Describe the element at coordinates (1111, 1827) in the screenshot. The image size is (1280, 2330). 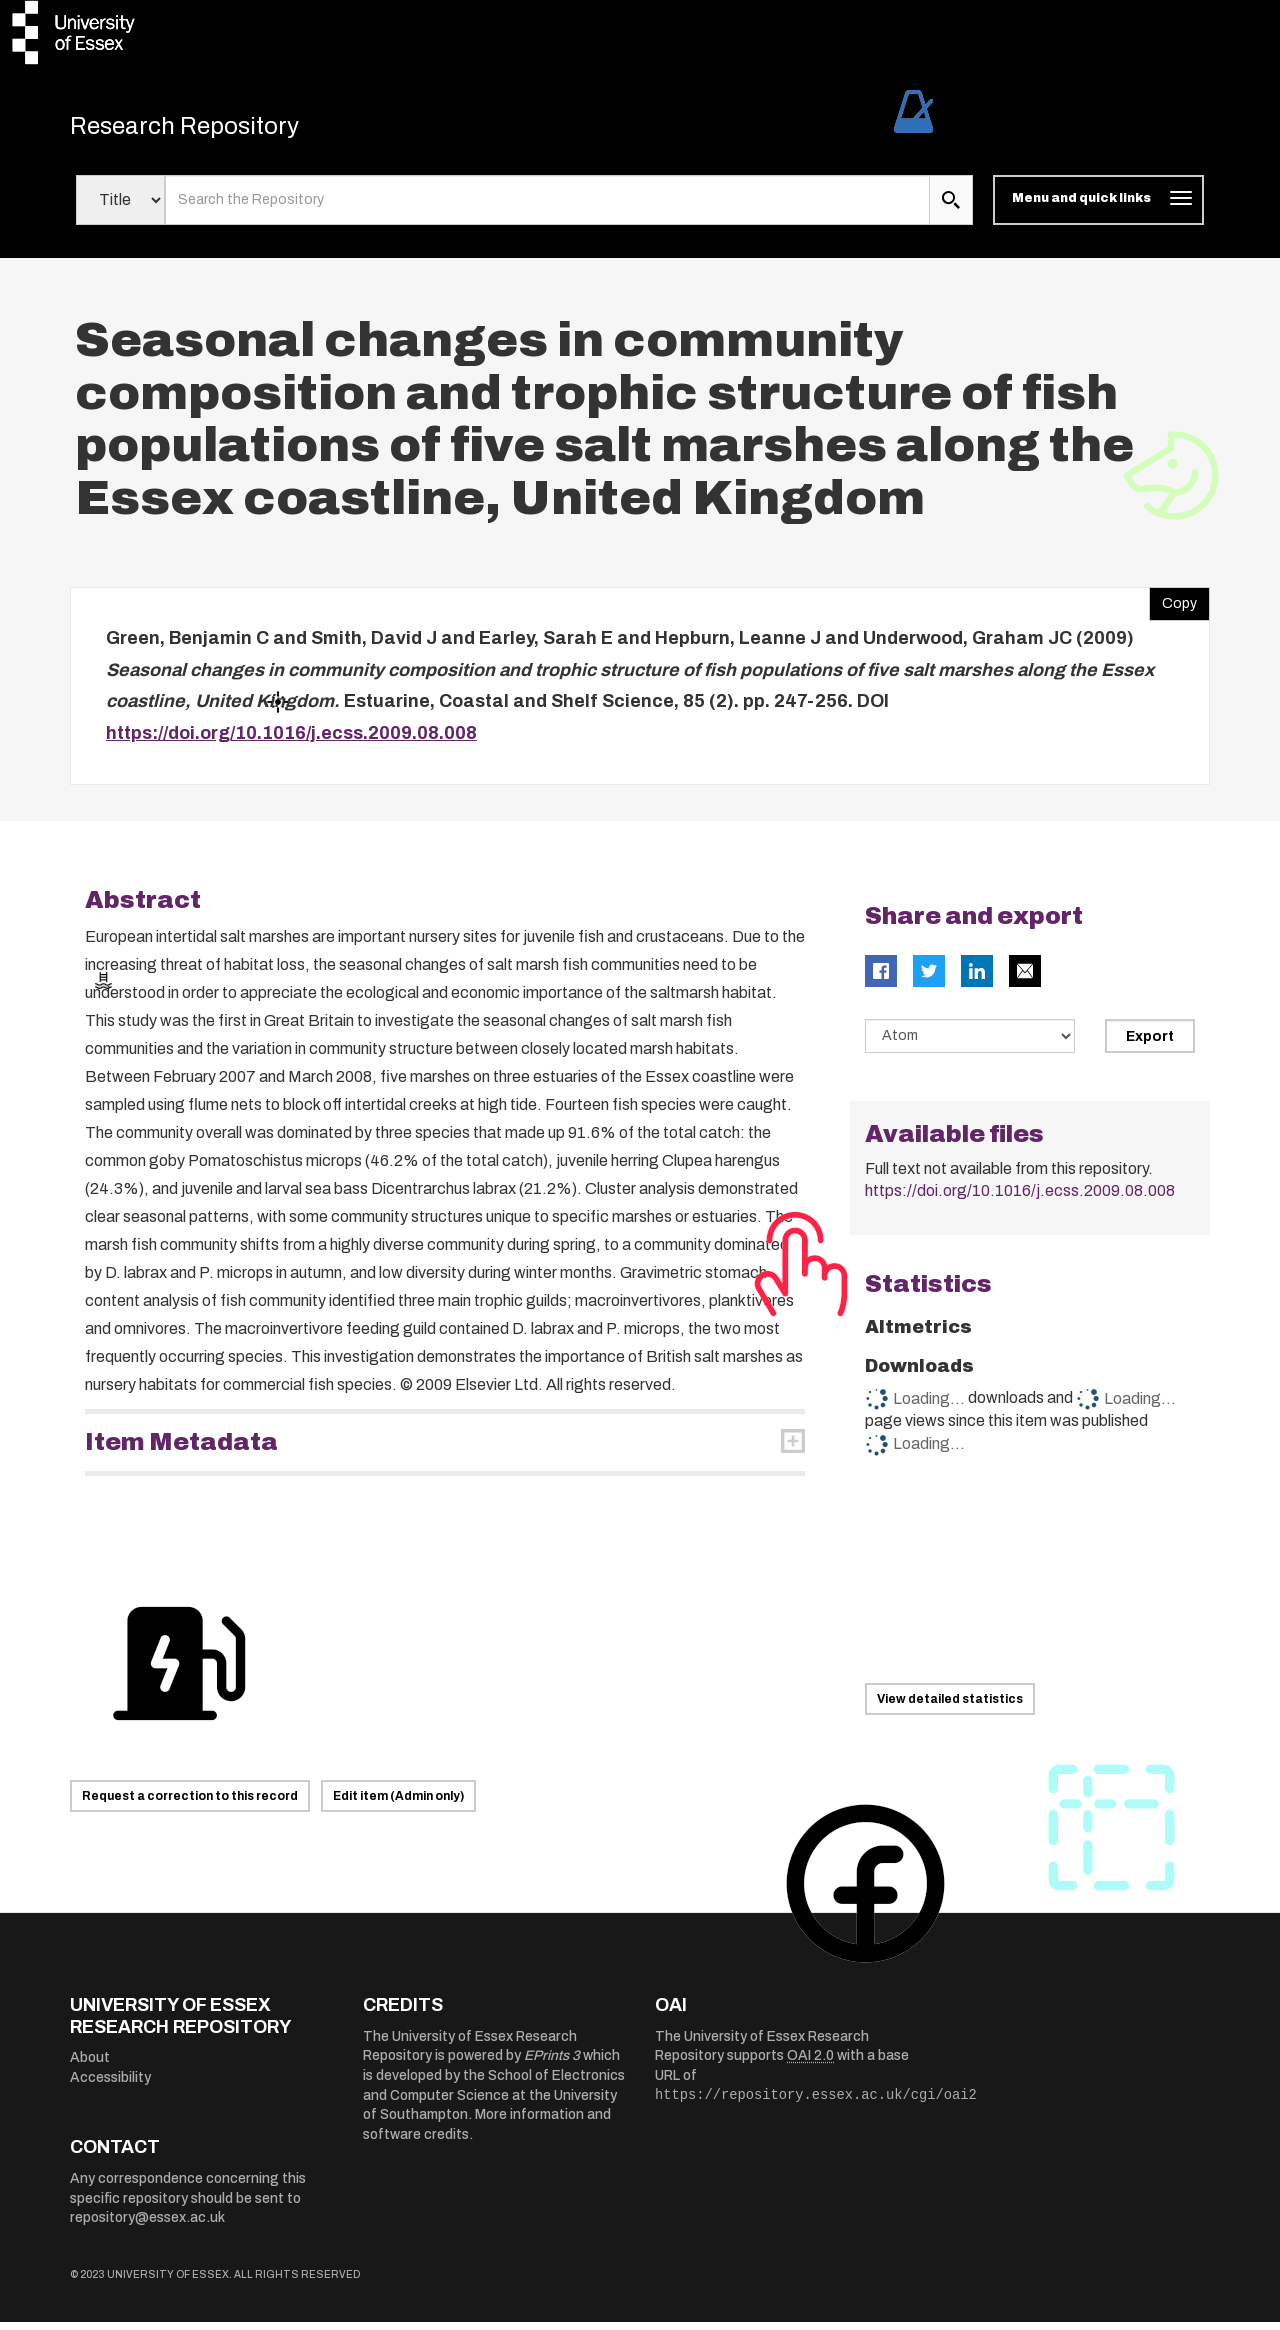
I see `create a new project from a template` at that location.